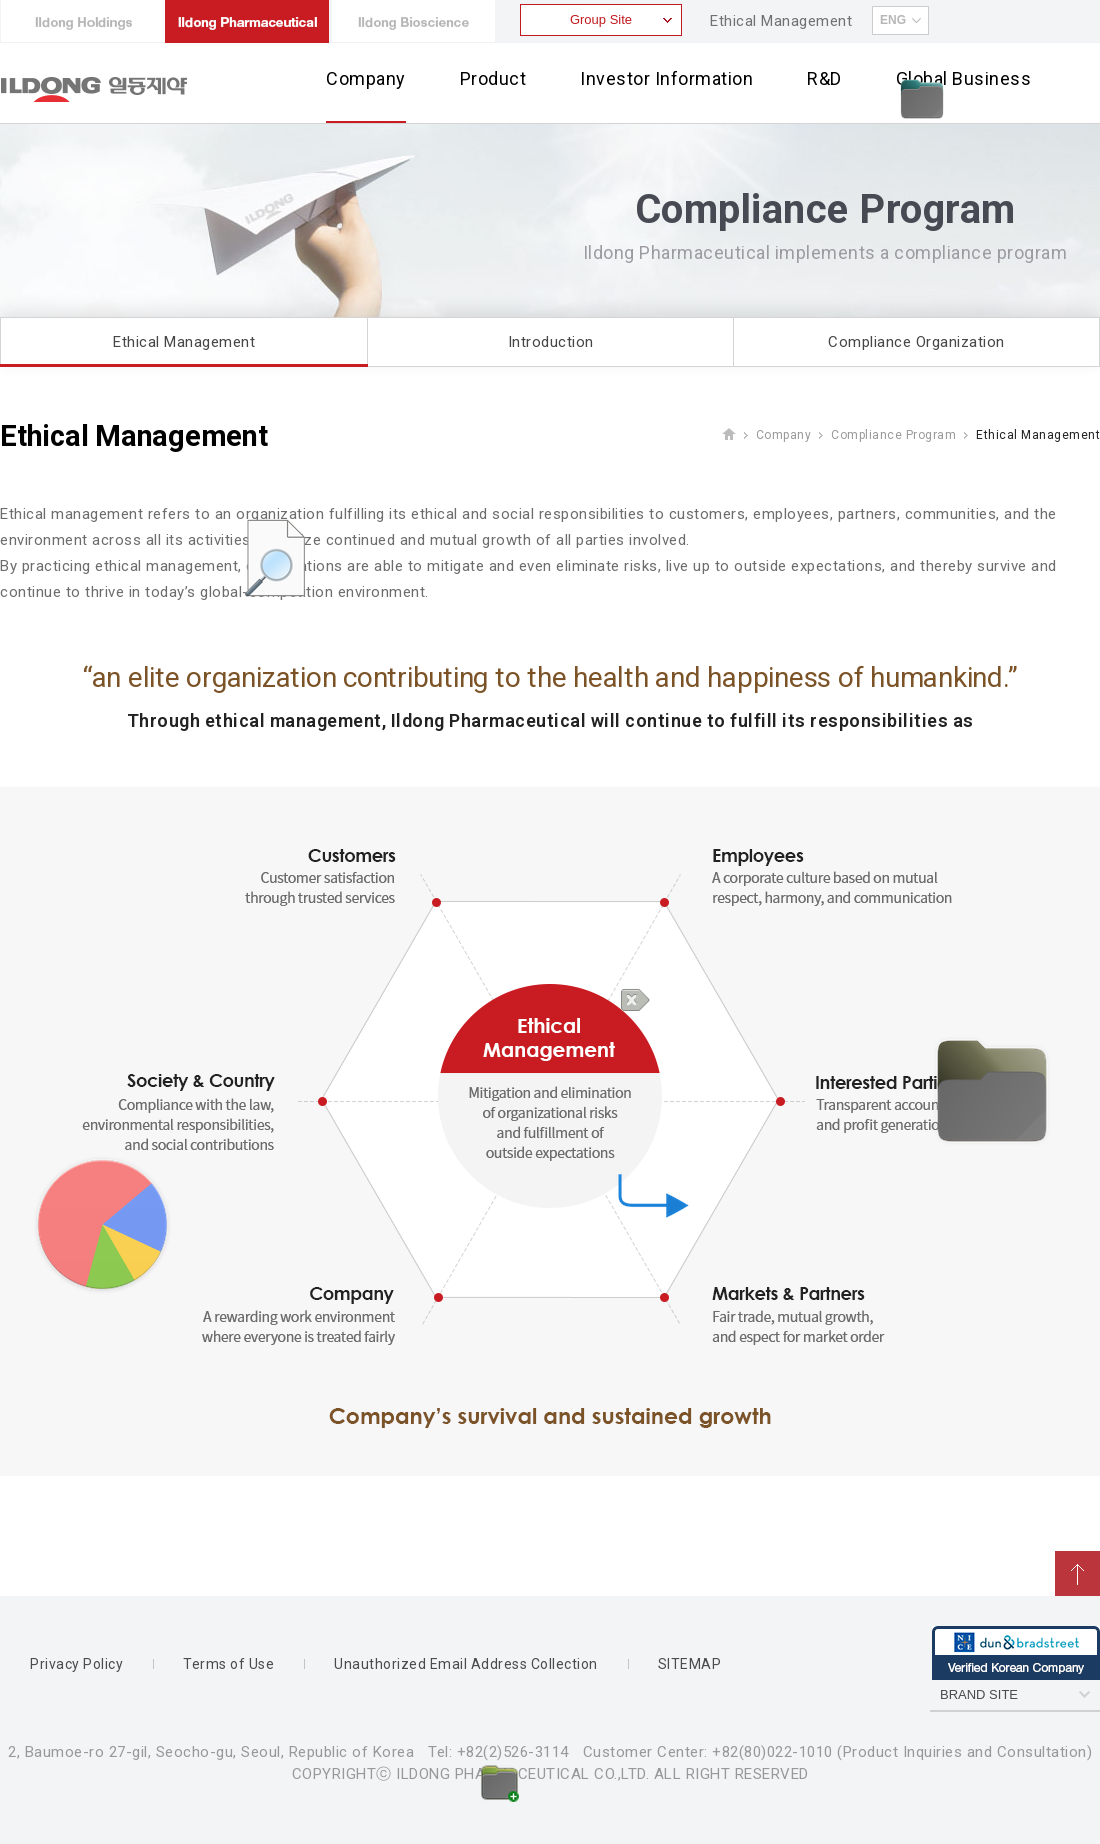 The image size is (1100, 1844). Describe the element at coordinates (276, 558) in the screenshot. I see `search within a document or file` at that location.